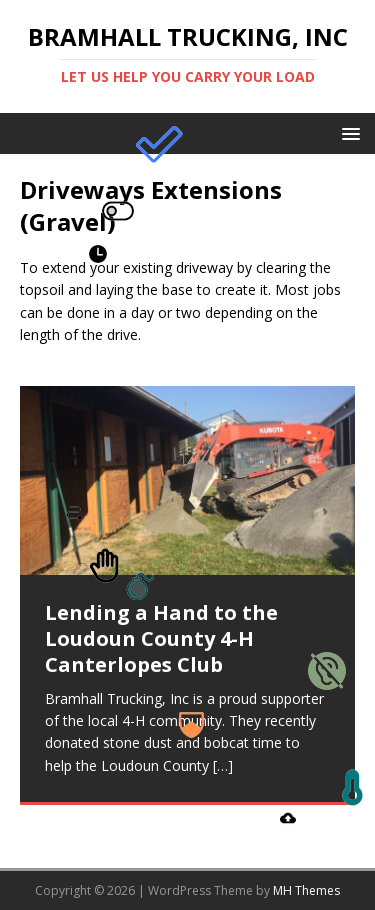  What do you see at coordinates (74, 512) in the screenshot?
I see `view or edit a route path` at bounding box center [74, 512].